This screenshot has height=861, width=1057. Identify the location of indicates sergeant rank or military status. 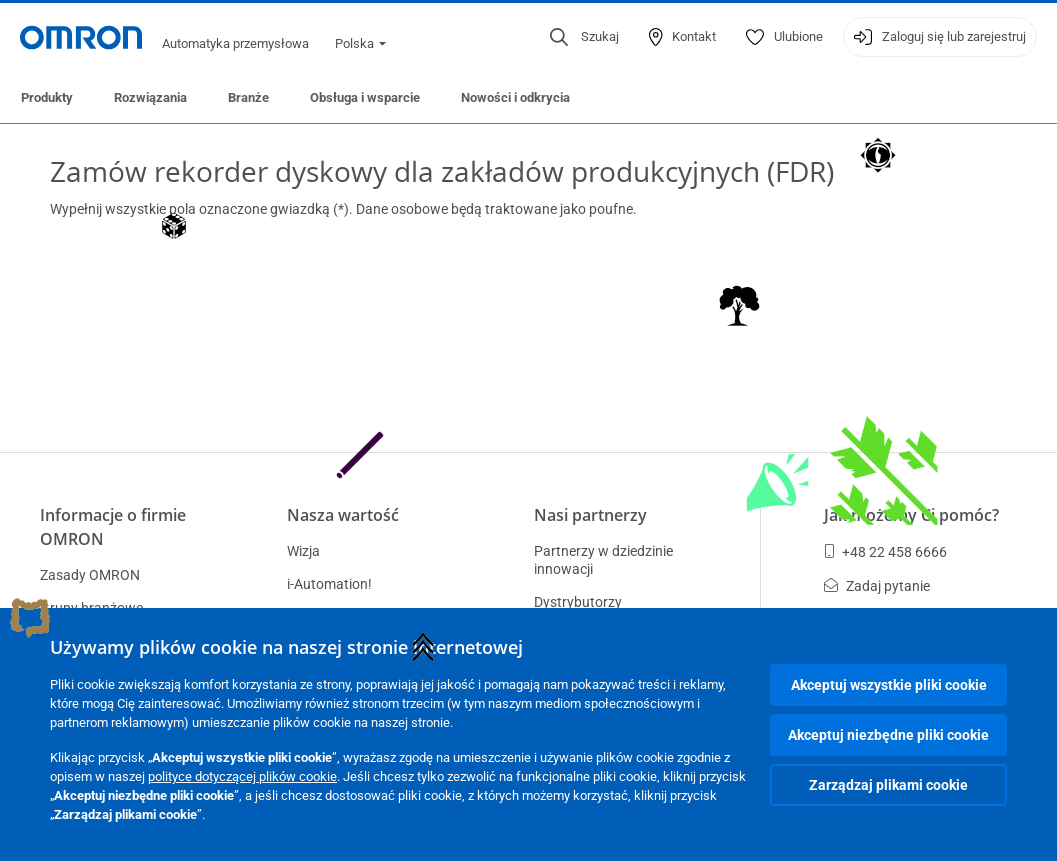
(423, 647).